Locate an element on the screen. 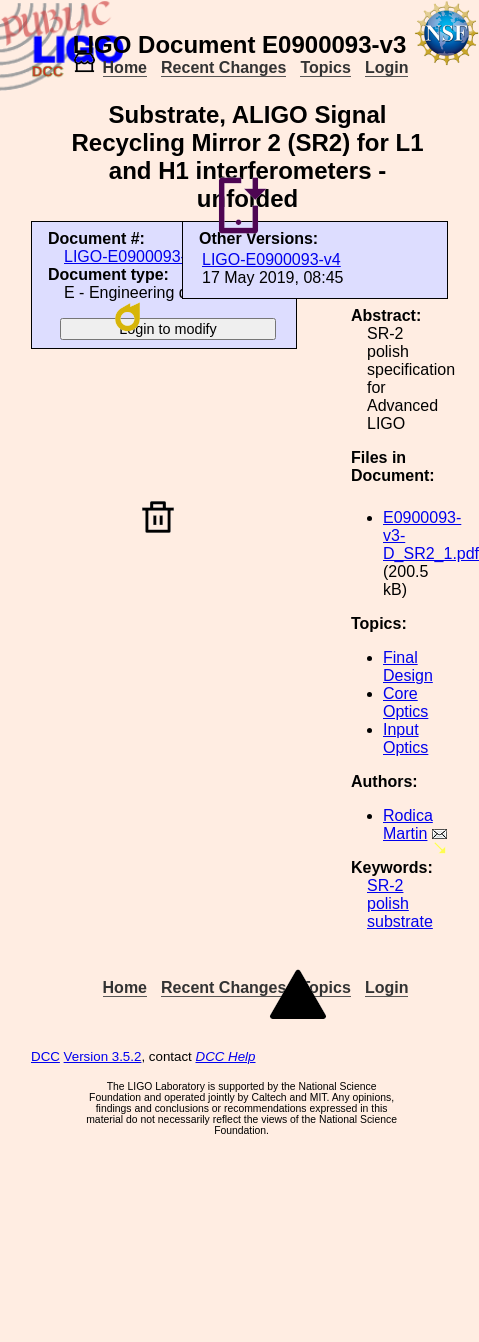 This screenshot has height=1342, width=479. play or start media content is located at coordinates (298, 995).